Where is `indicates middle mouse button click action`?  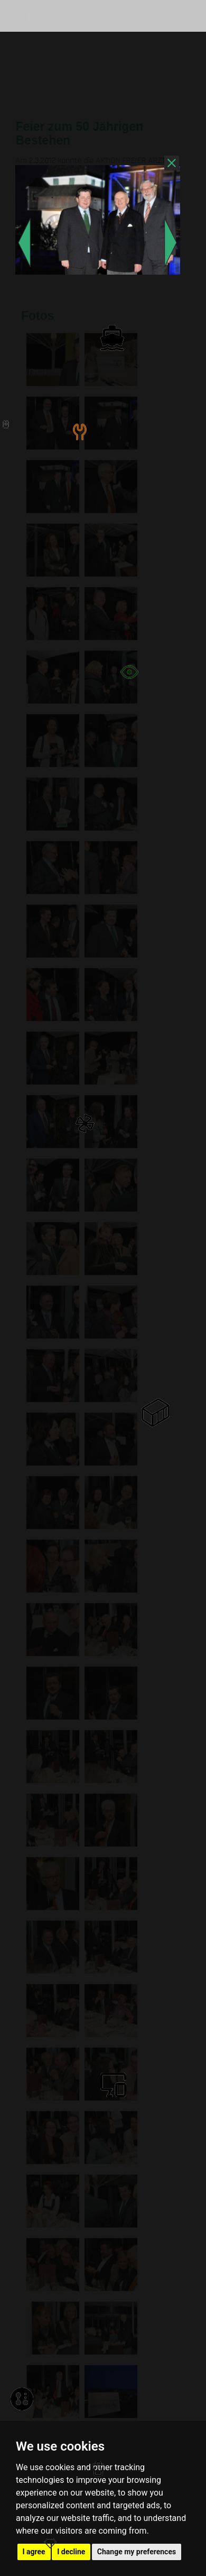
indicates middle mouse button click action is located at coordinates (6, 424).